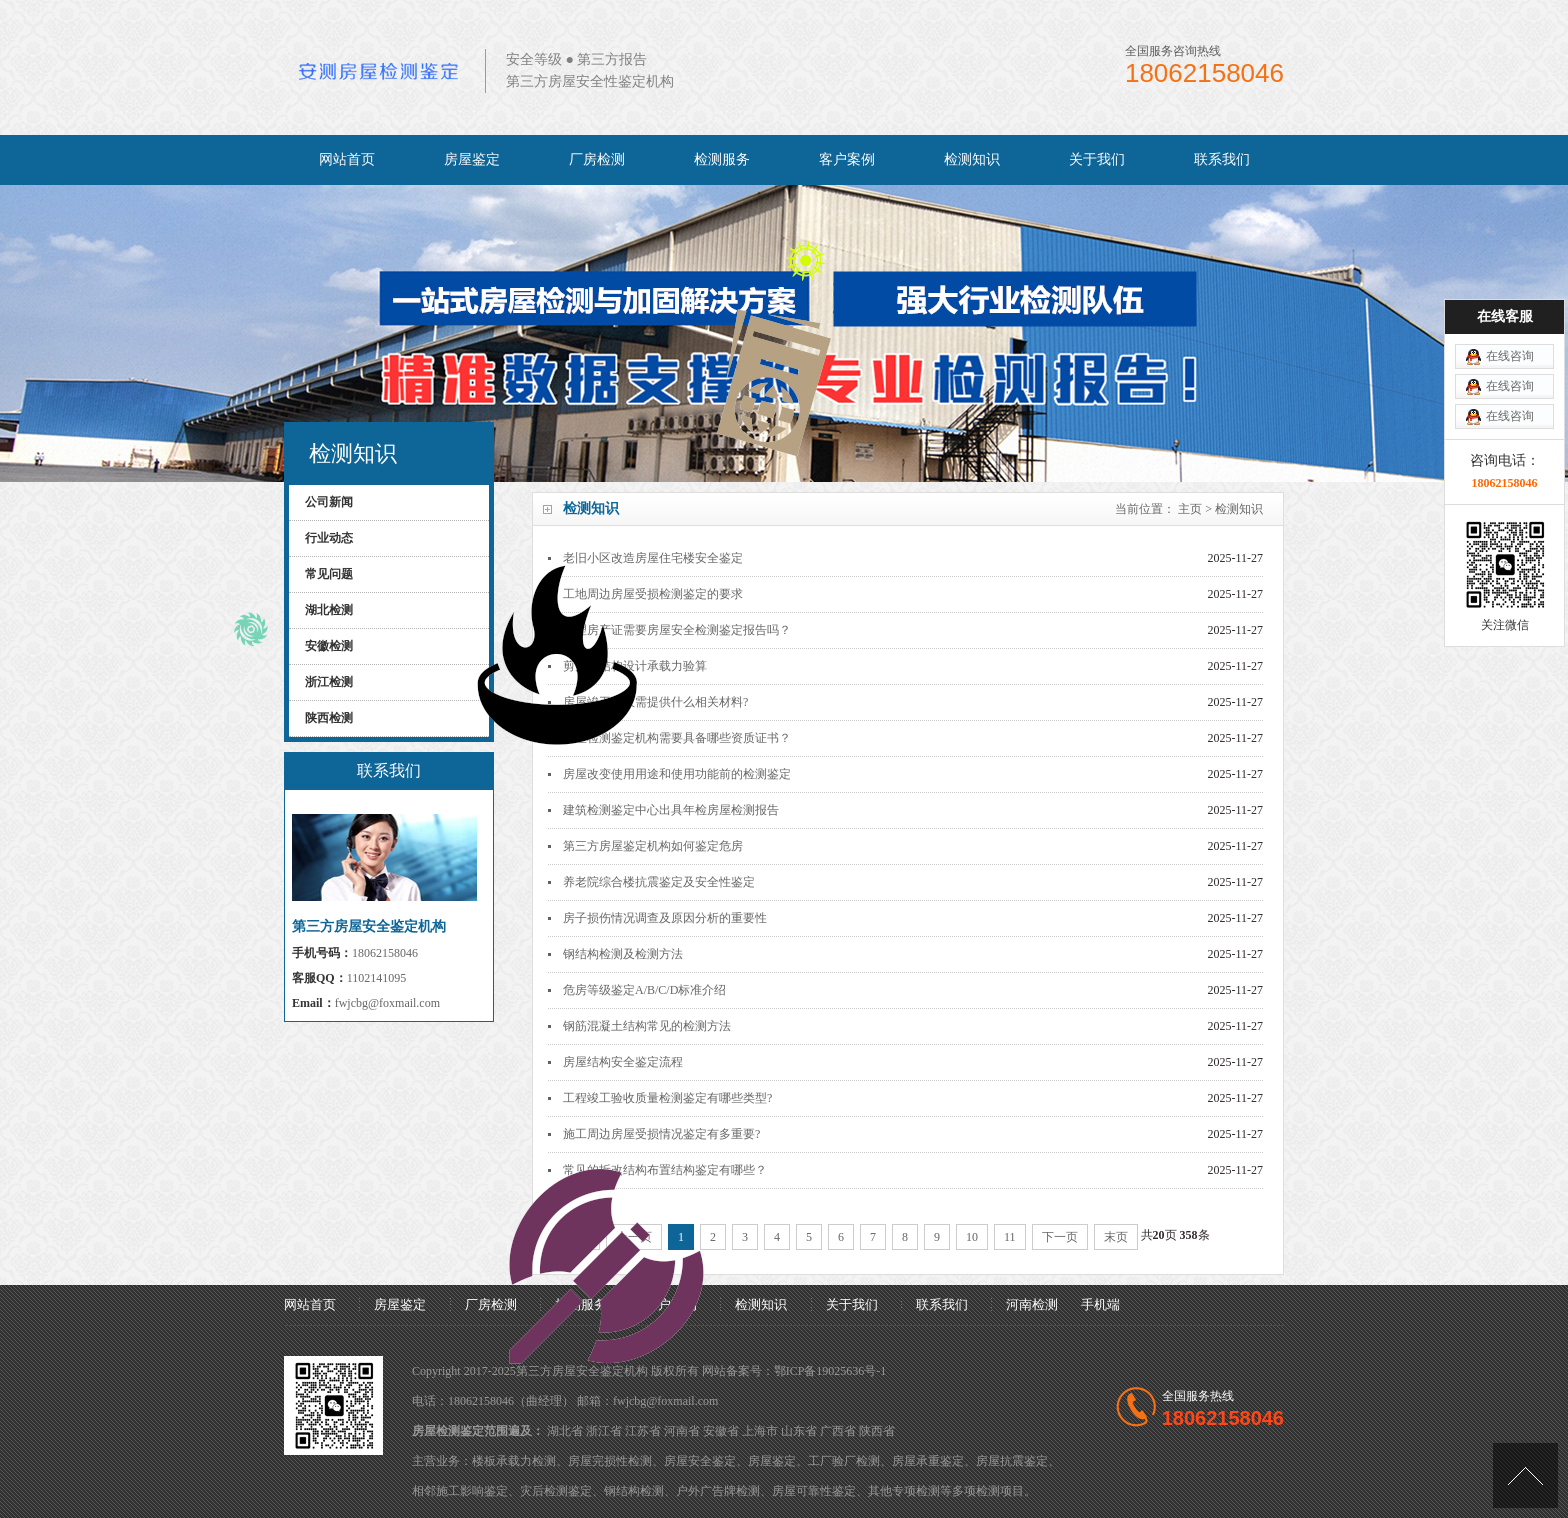 This screenshot has width=1568, height=1518. Describe the element at coordinates (606, 1266) in the screenshot. I see `equip or select a battle axe weapon` at that location.